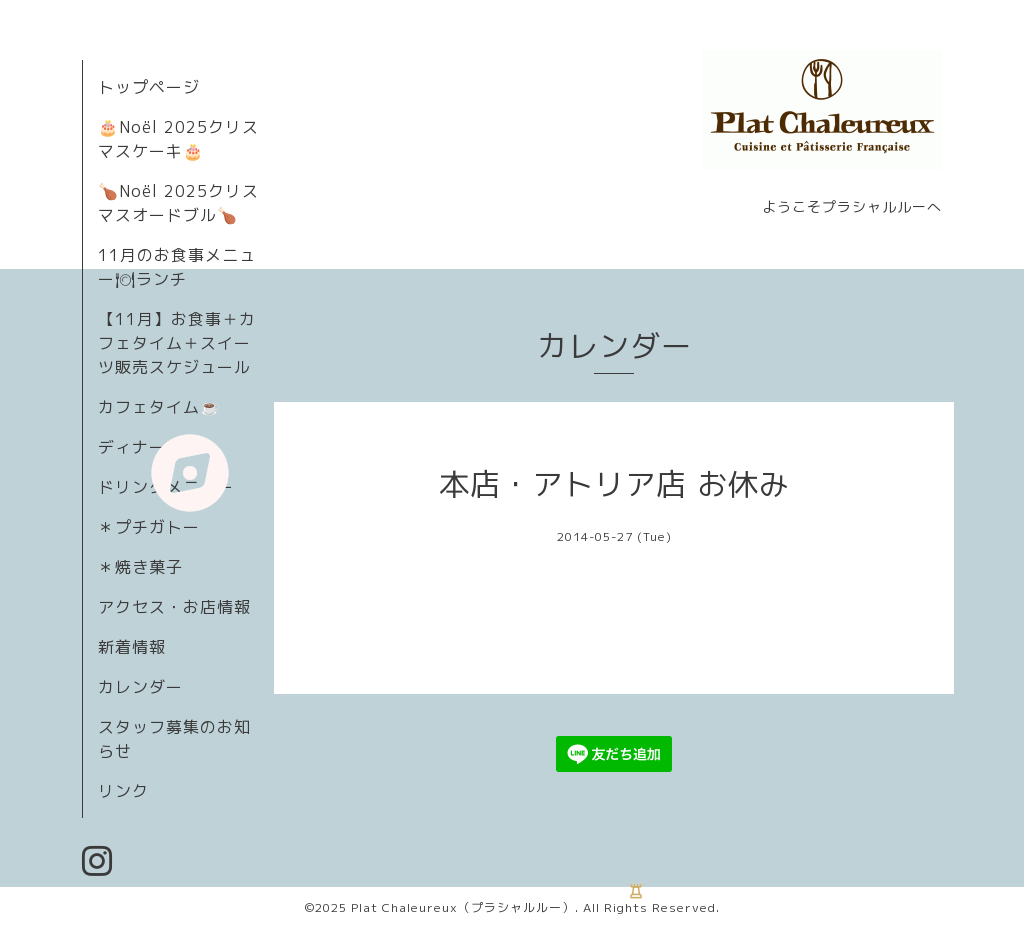 This screenshot has height=929, width=1024. What do you see at coordinates (190, 473) in the screenshot?
I see `open the discord server discovery page` at bounding box center [190, 473].